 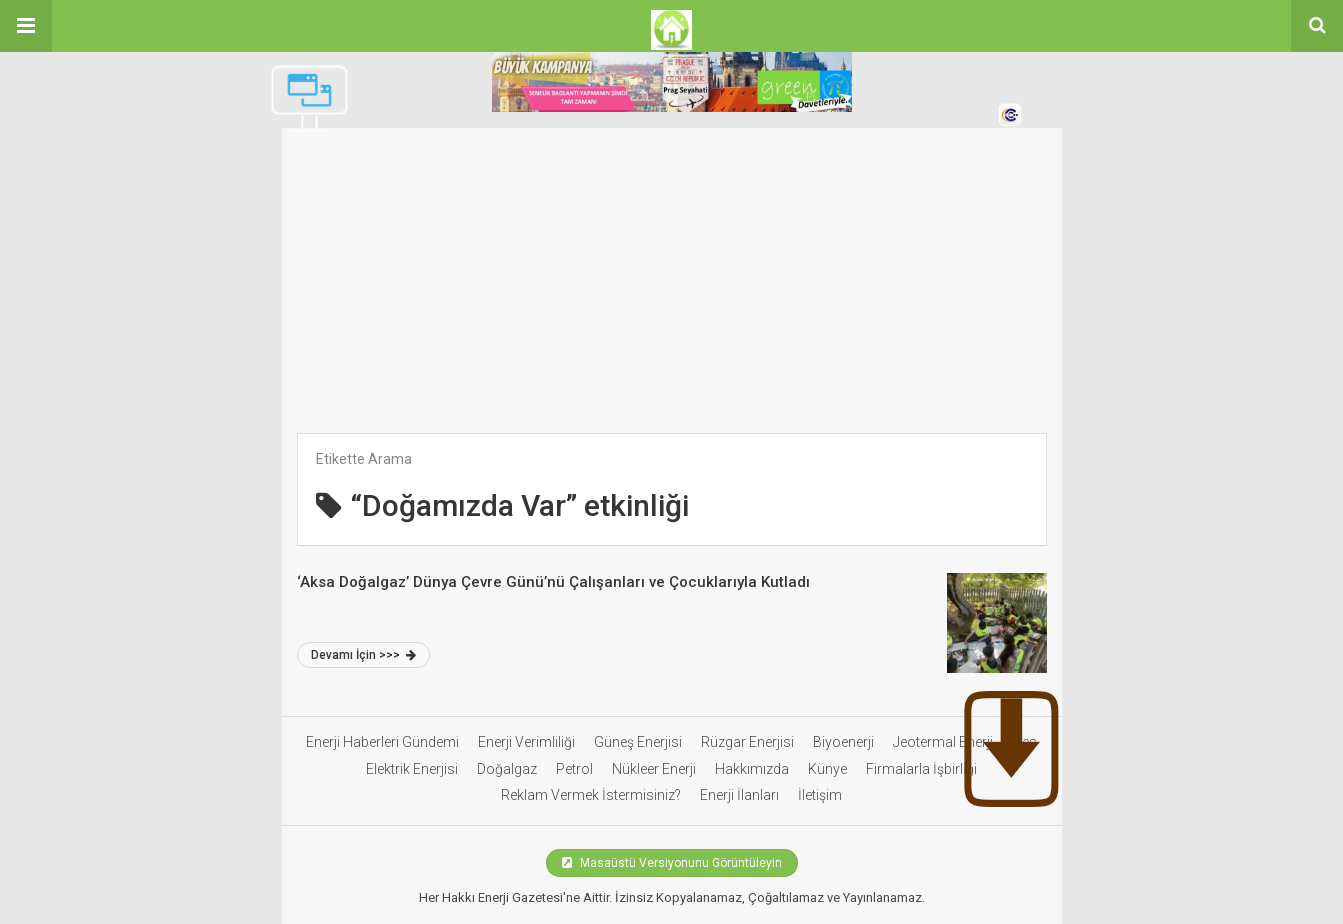 What do you see at coordinates (309, 98) in the screenshot?
I see `rotate display to normal orientation` at bounding box center [309, 98].